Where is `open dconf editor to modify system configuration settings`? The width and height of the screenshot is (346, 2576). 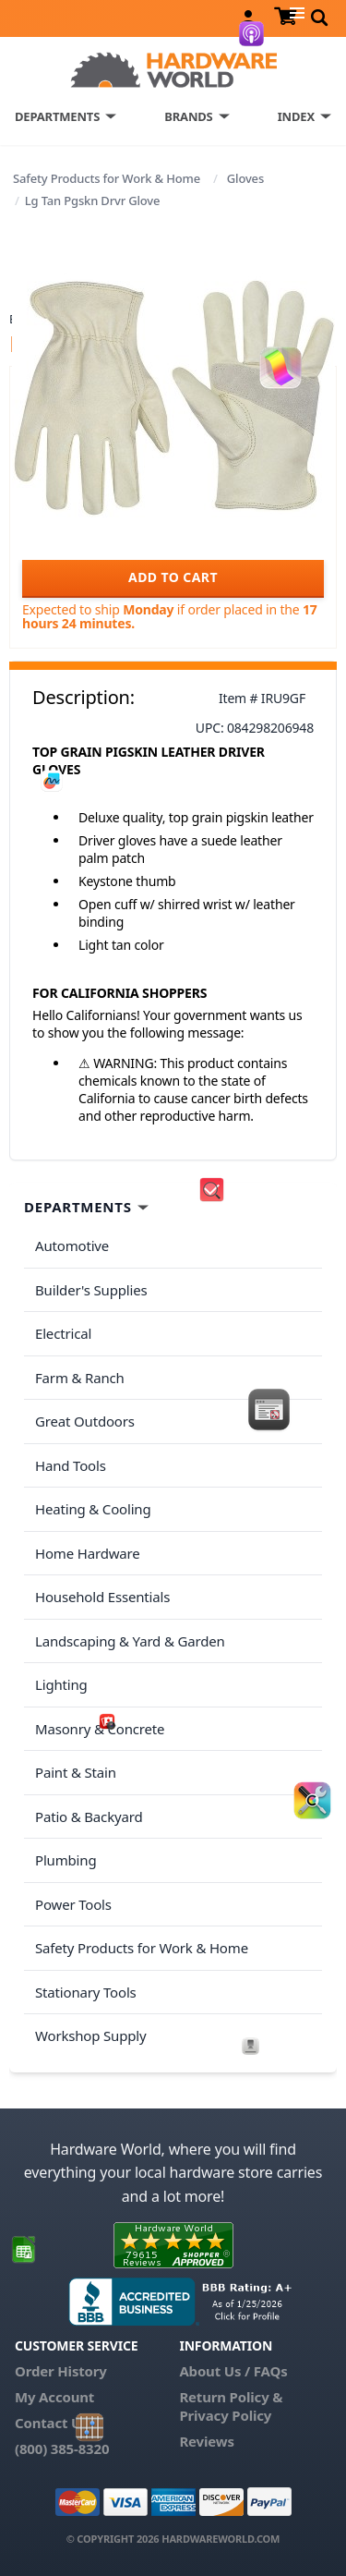 open dconf editor to modify system configuration settings is located at coordinates (211, 1189).